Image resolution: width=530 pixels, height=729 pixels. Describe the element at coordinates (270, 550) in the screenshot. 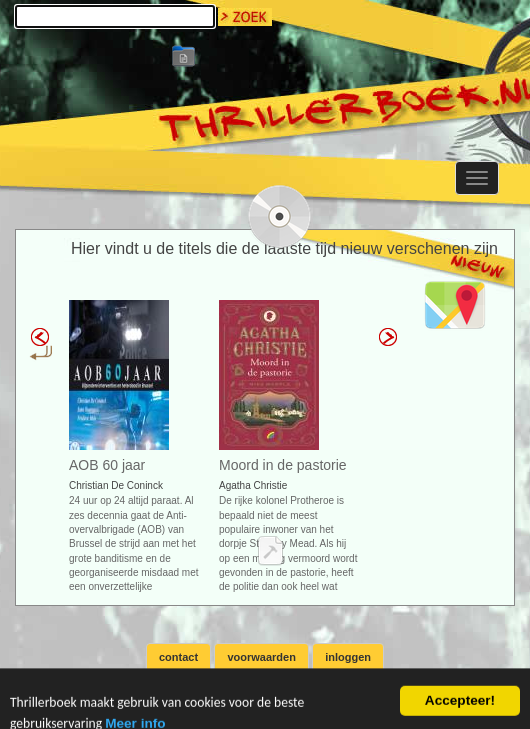

I see `a makefile or build configuration file` at that location.